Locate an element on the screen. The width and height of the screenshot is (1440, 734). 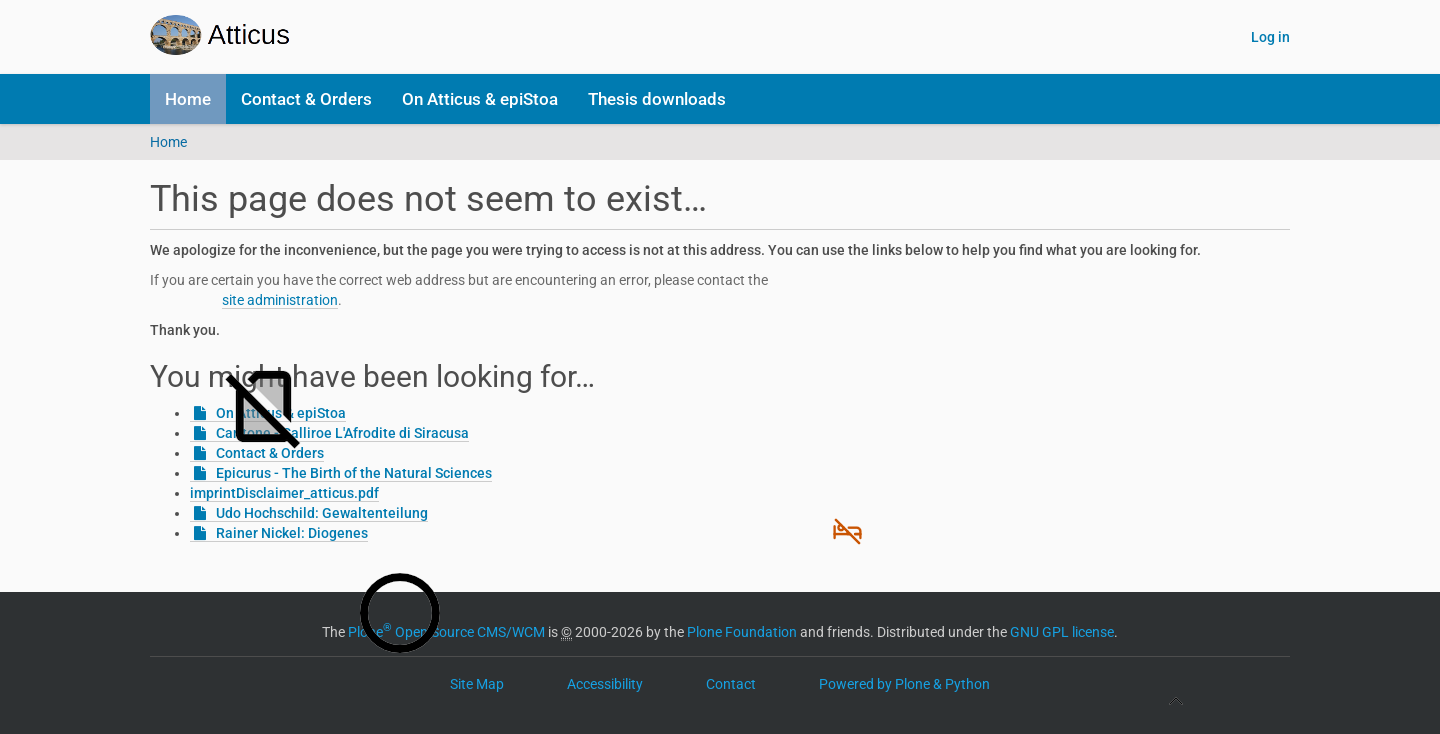
no sleeping accommodations available is located at coordinates (847, 531).